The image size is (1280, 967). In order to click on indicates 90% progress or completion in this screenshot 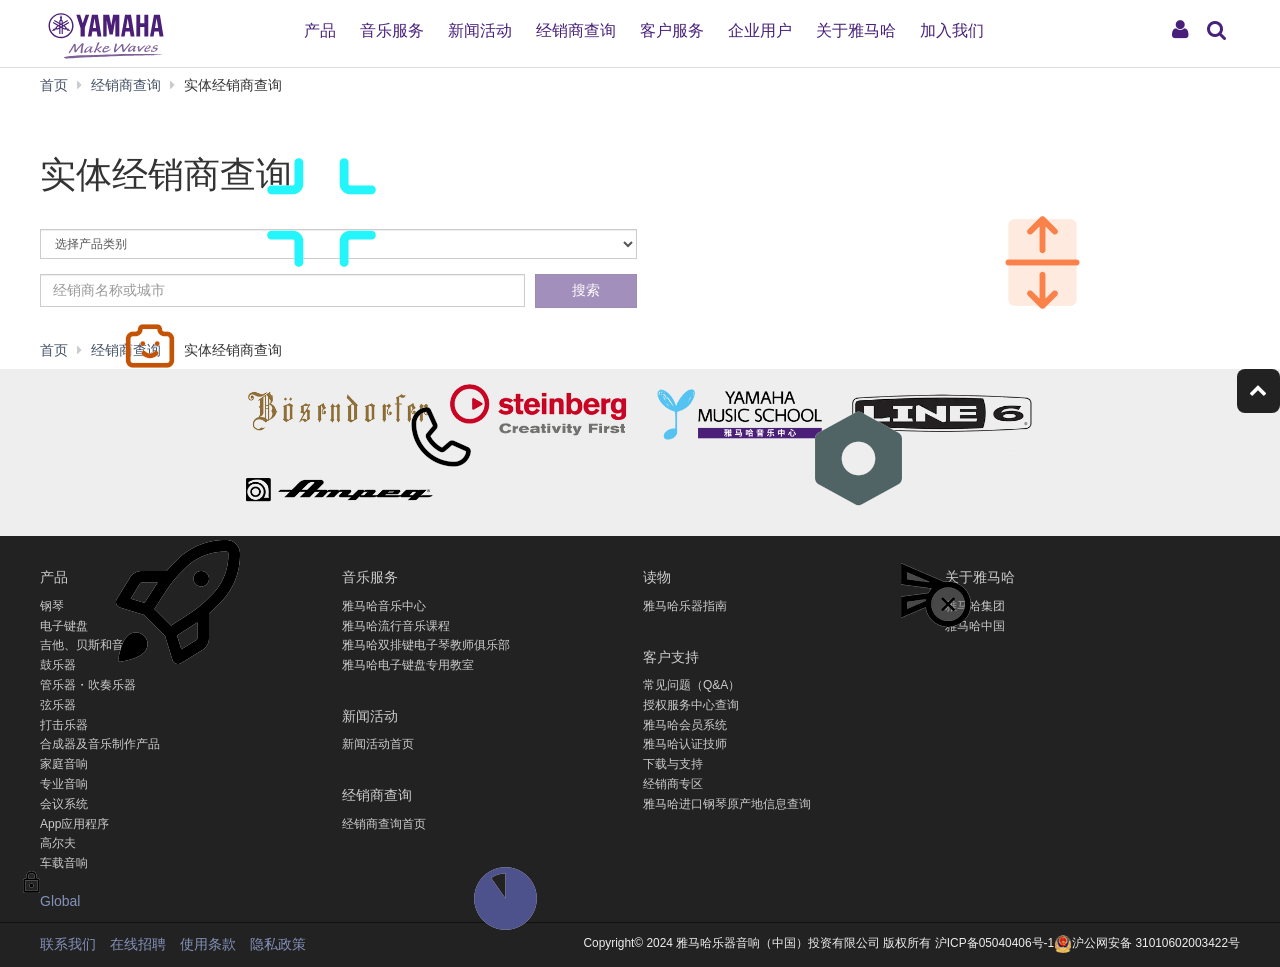, I will do `click(505, 898)`.